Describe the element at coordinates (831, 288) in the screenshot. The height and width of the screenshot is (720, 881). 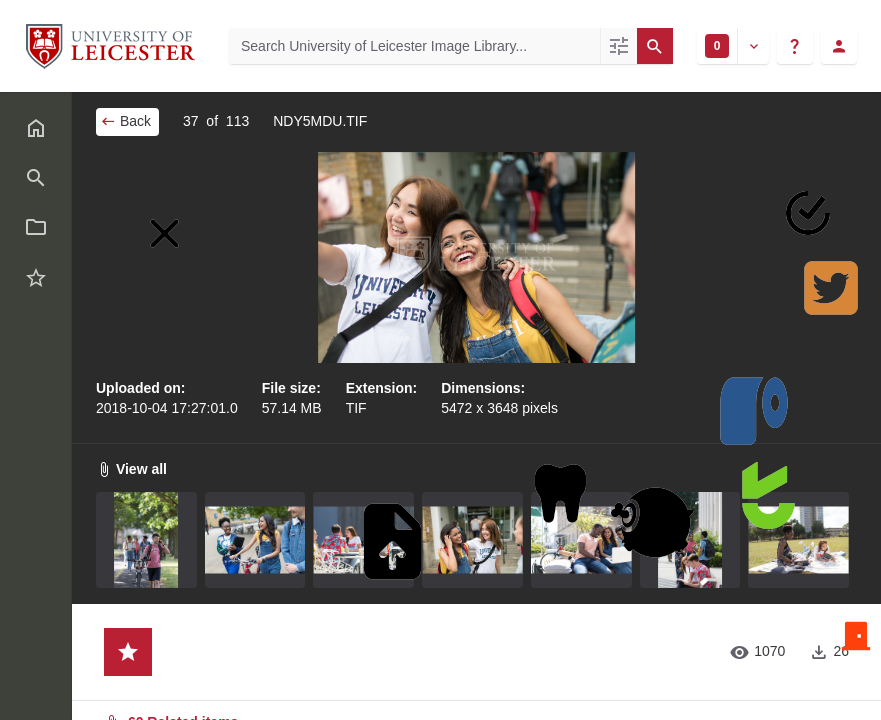
I see `share to Twitter` at that location.